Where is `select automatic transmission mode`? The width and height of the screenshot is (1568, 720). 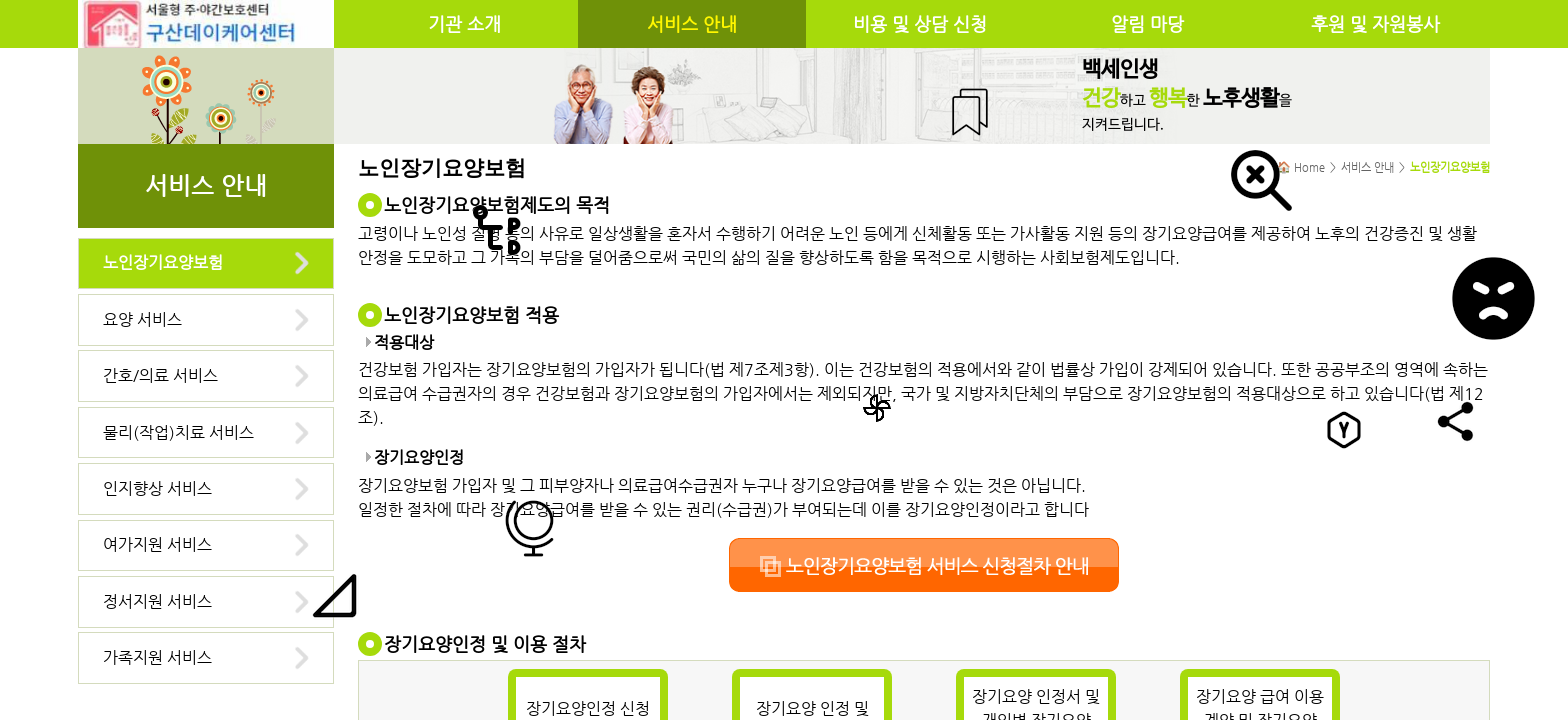 select automatic transmission mode is located at coordinates (498, 230).